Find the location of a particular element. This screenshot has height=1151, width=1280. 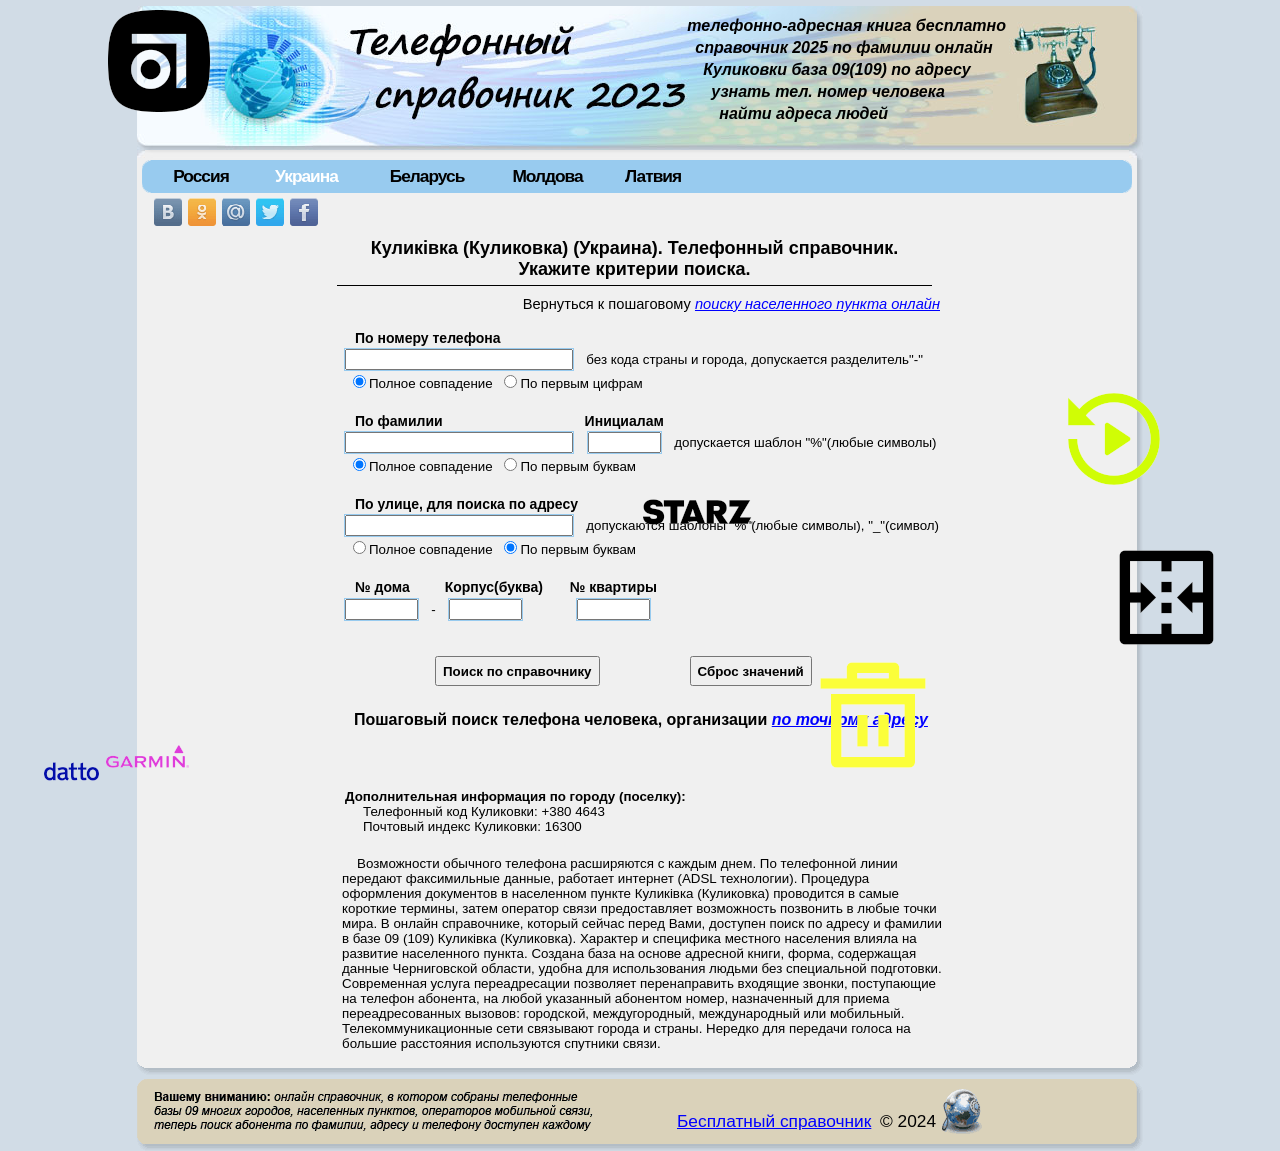

datto company logo is located at coordinates (71, 771).